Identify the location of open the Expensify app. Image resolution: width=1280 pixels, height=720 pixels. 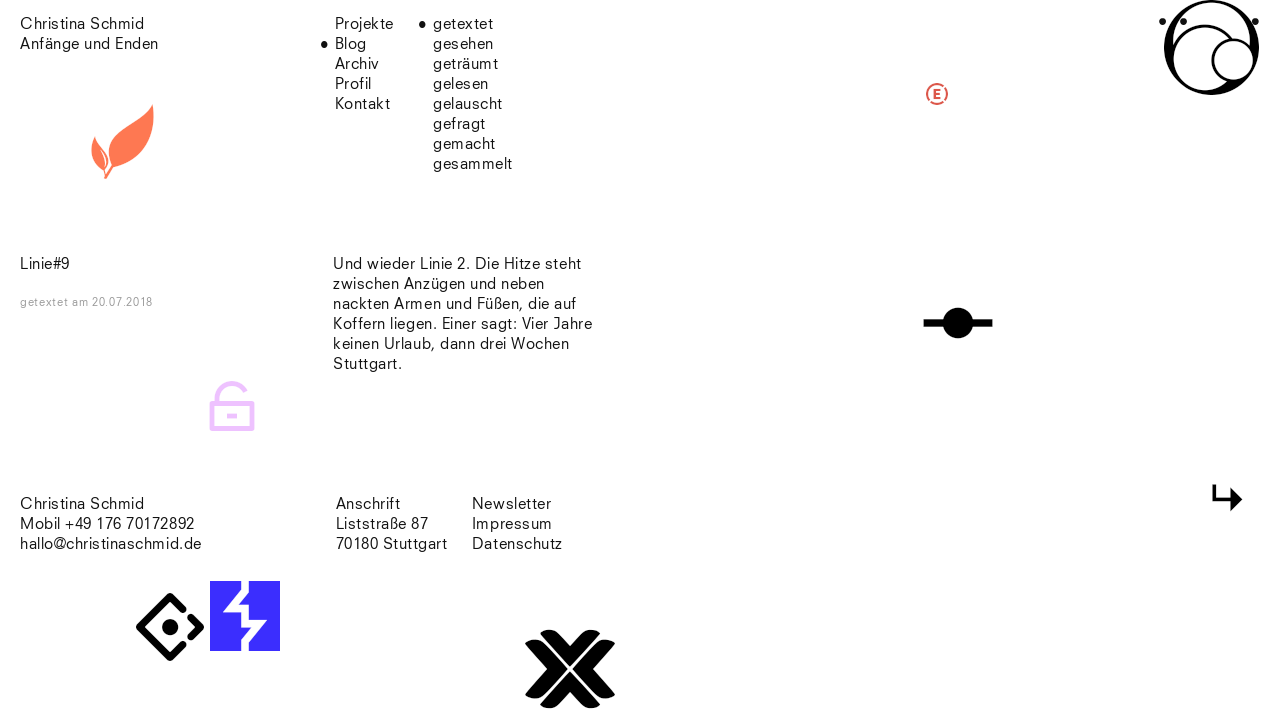
(937, 94).